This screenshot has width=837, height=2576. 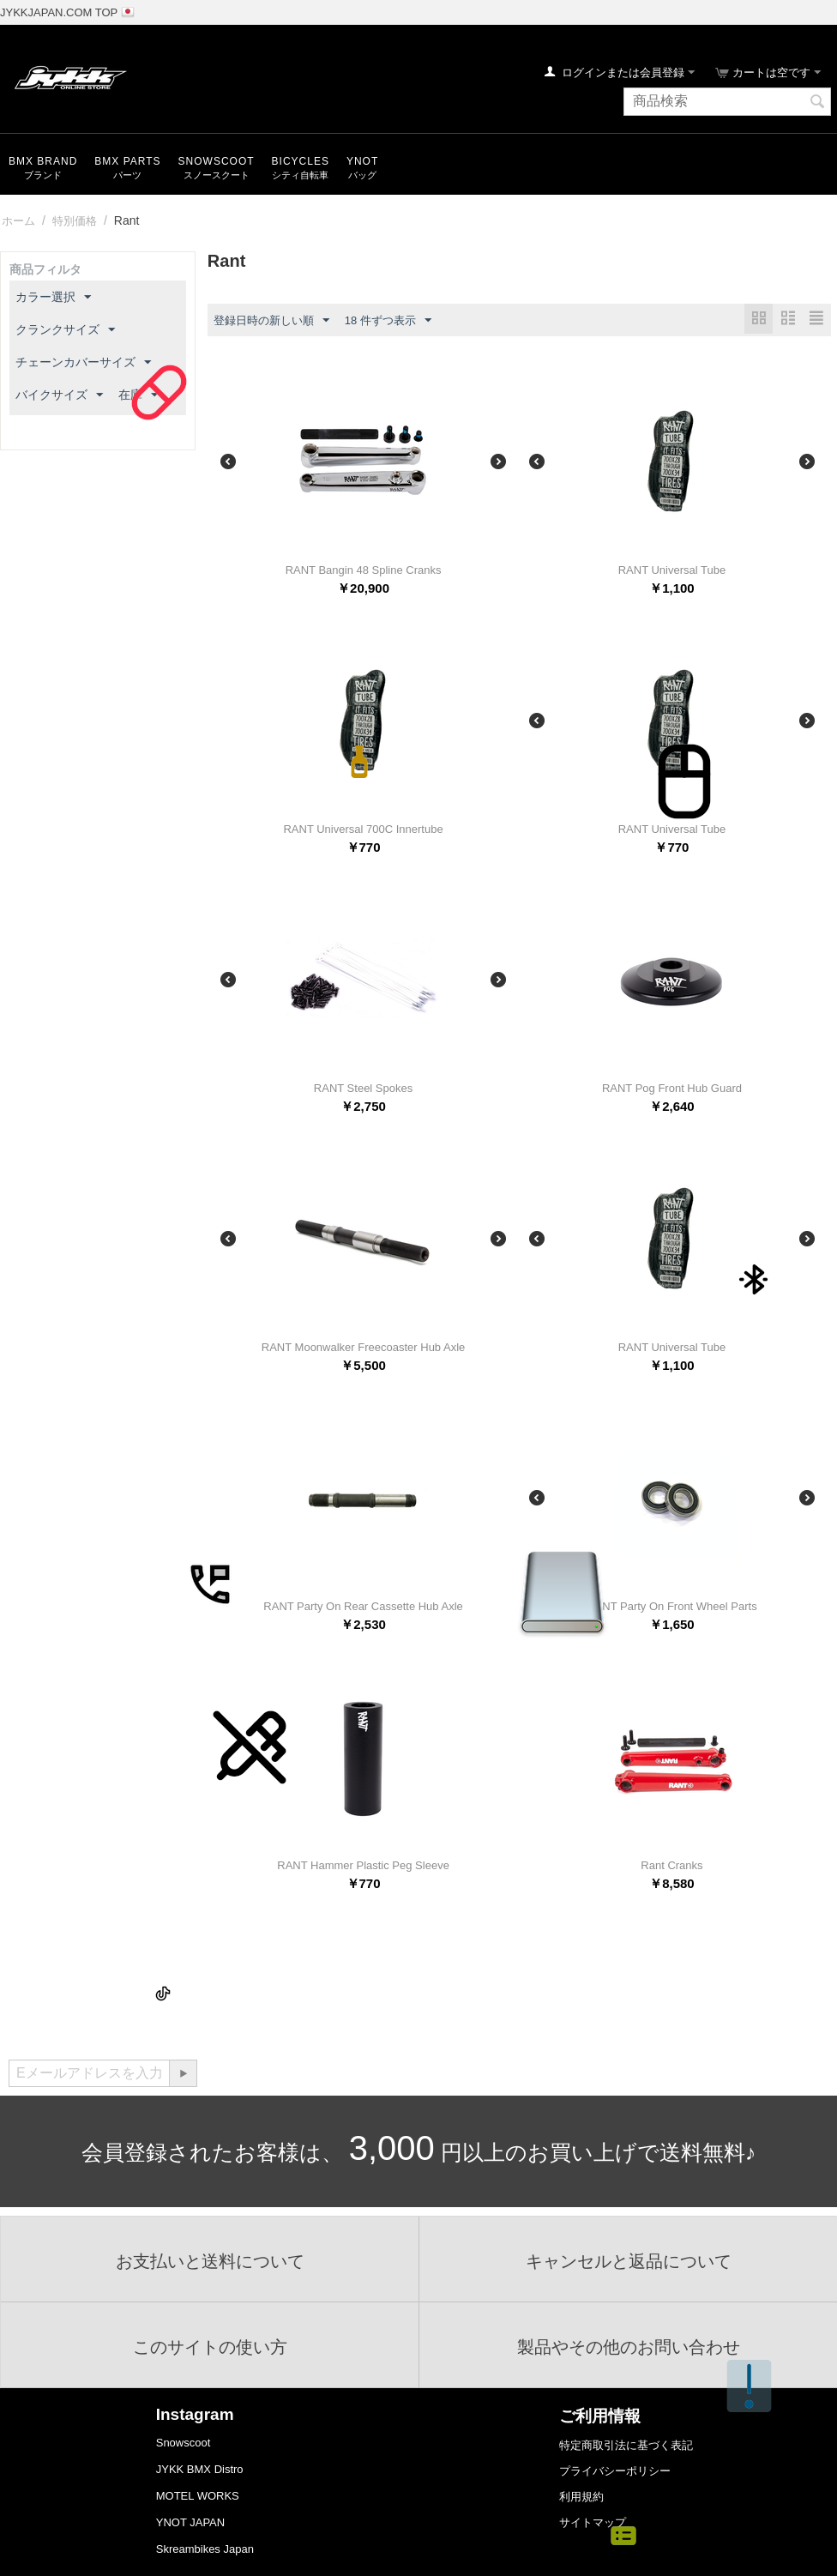 What do you see at coordinates (159, 392) in the screenshot?
I see `access medication reminders or health settings` at bounding box center [159, 392].